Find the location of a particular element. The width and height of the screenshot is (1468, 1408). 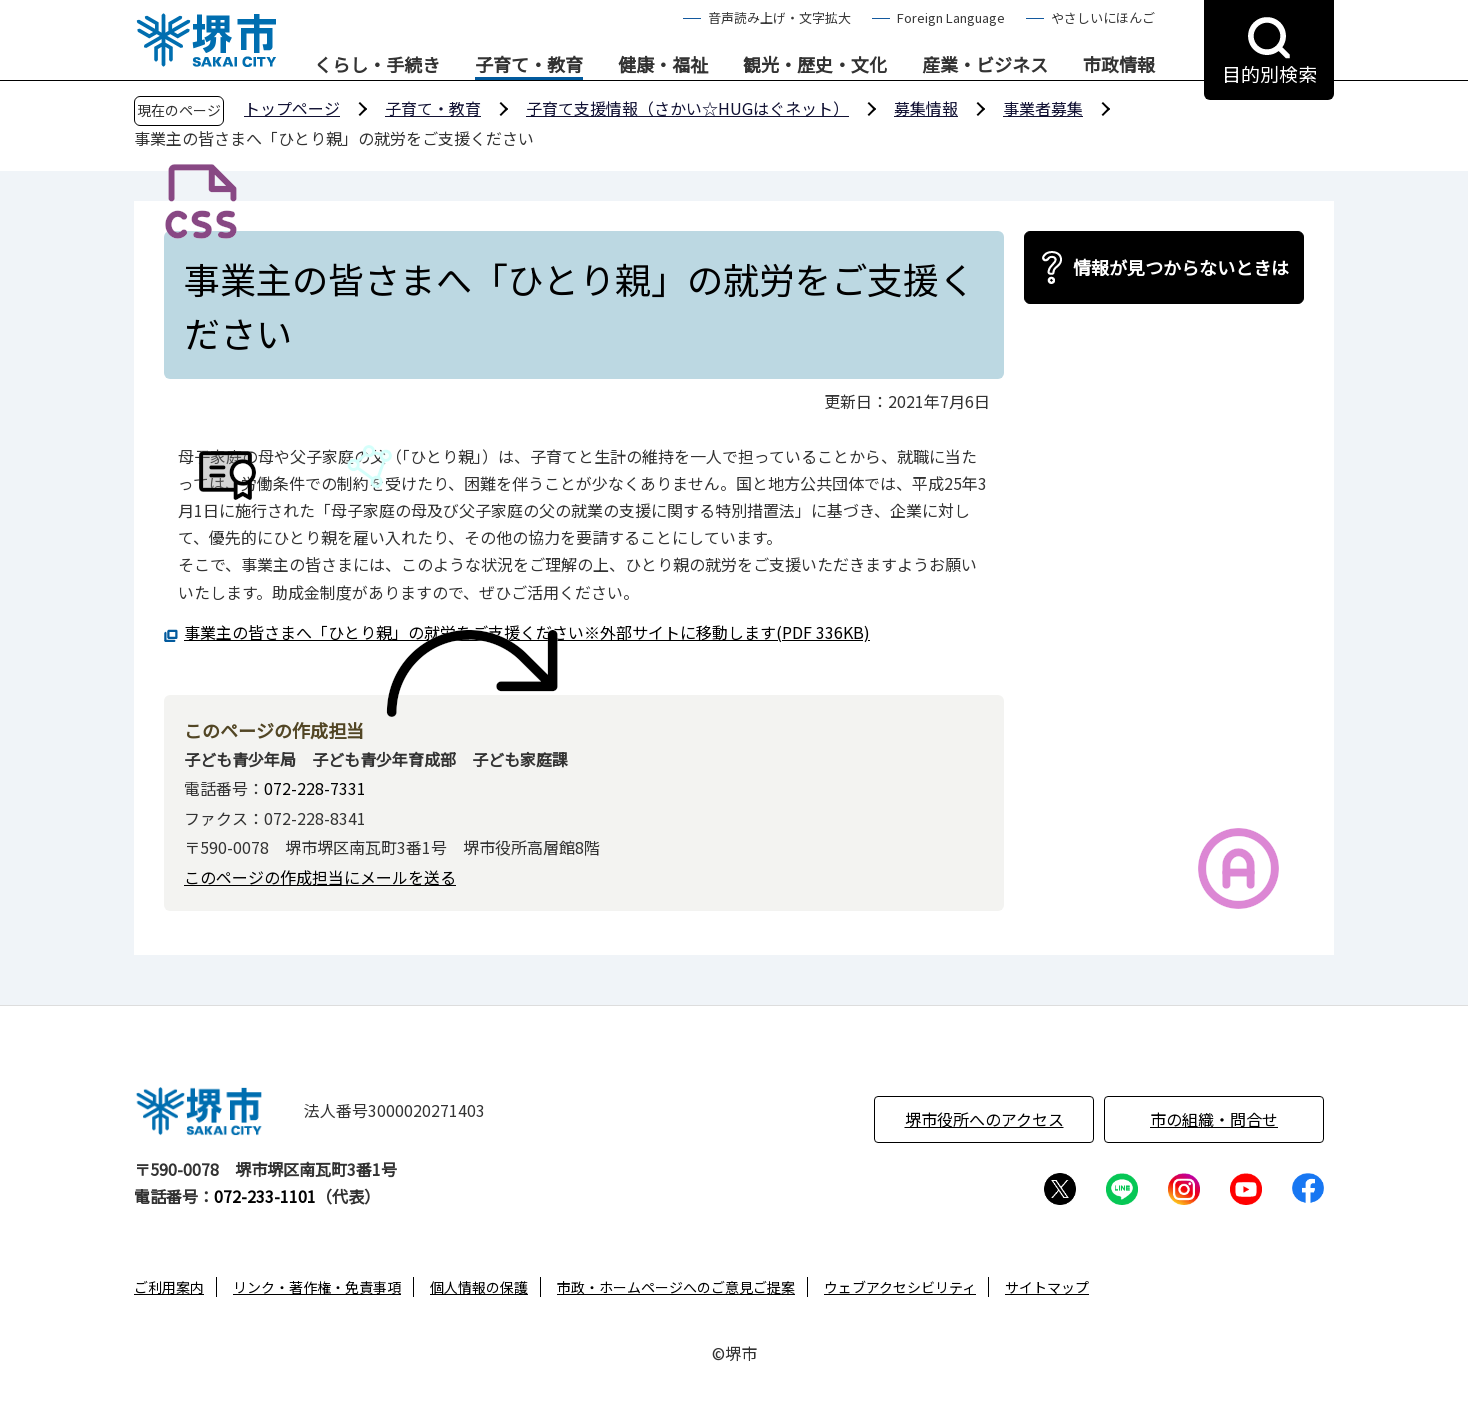

create a polygon shape is located at coordinates (370, 466).